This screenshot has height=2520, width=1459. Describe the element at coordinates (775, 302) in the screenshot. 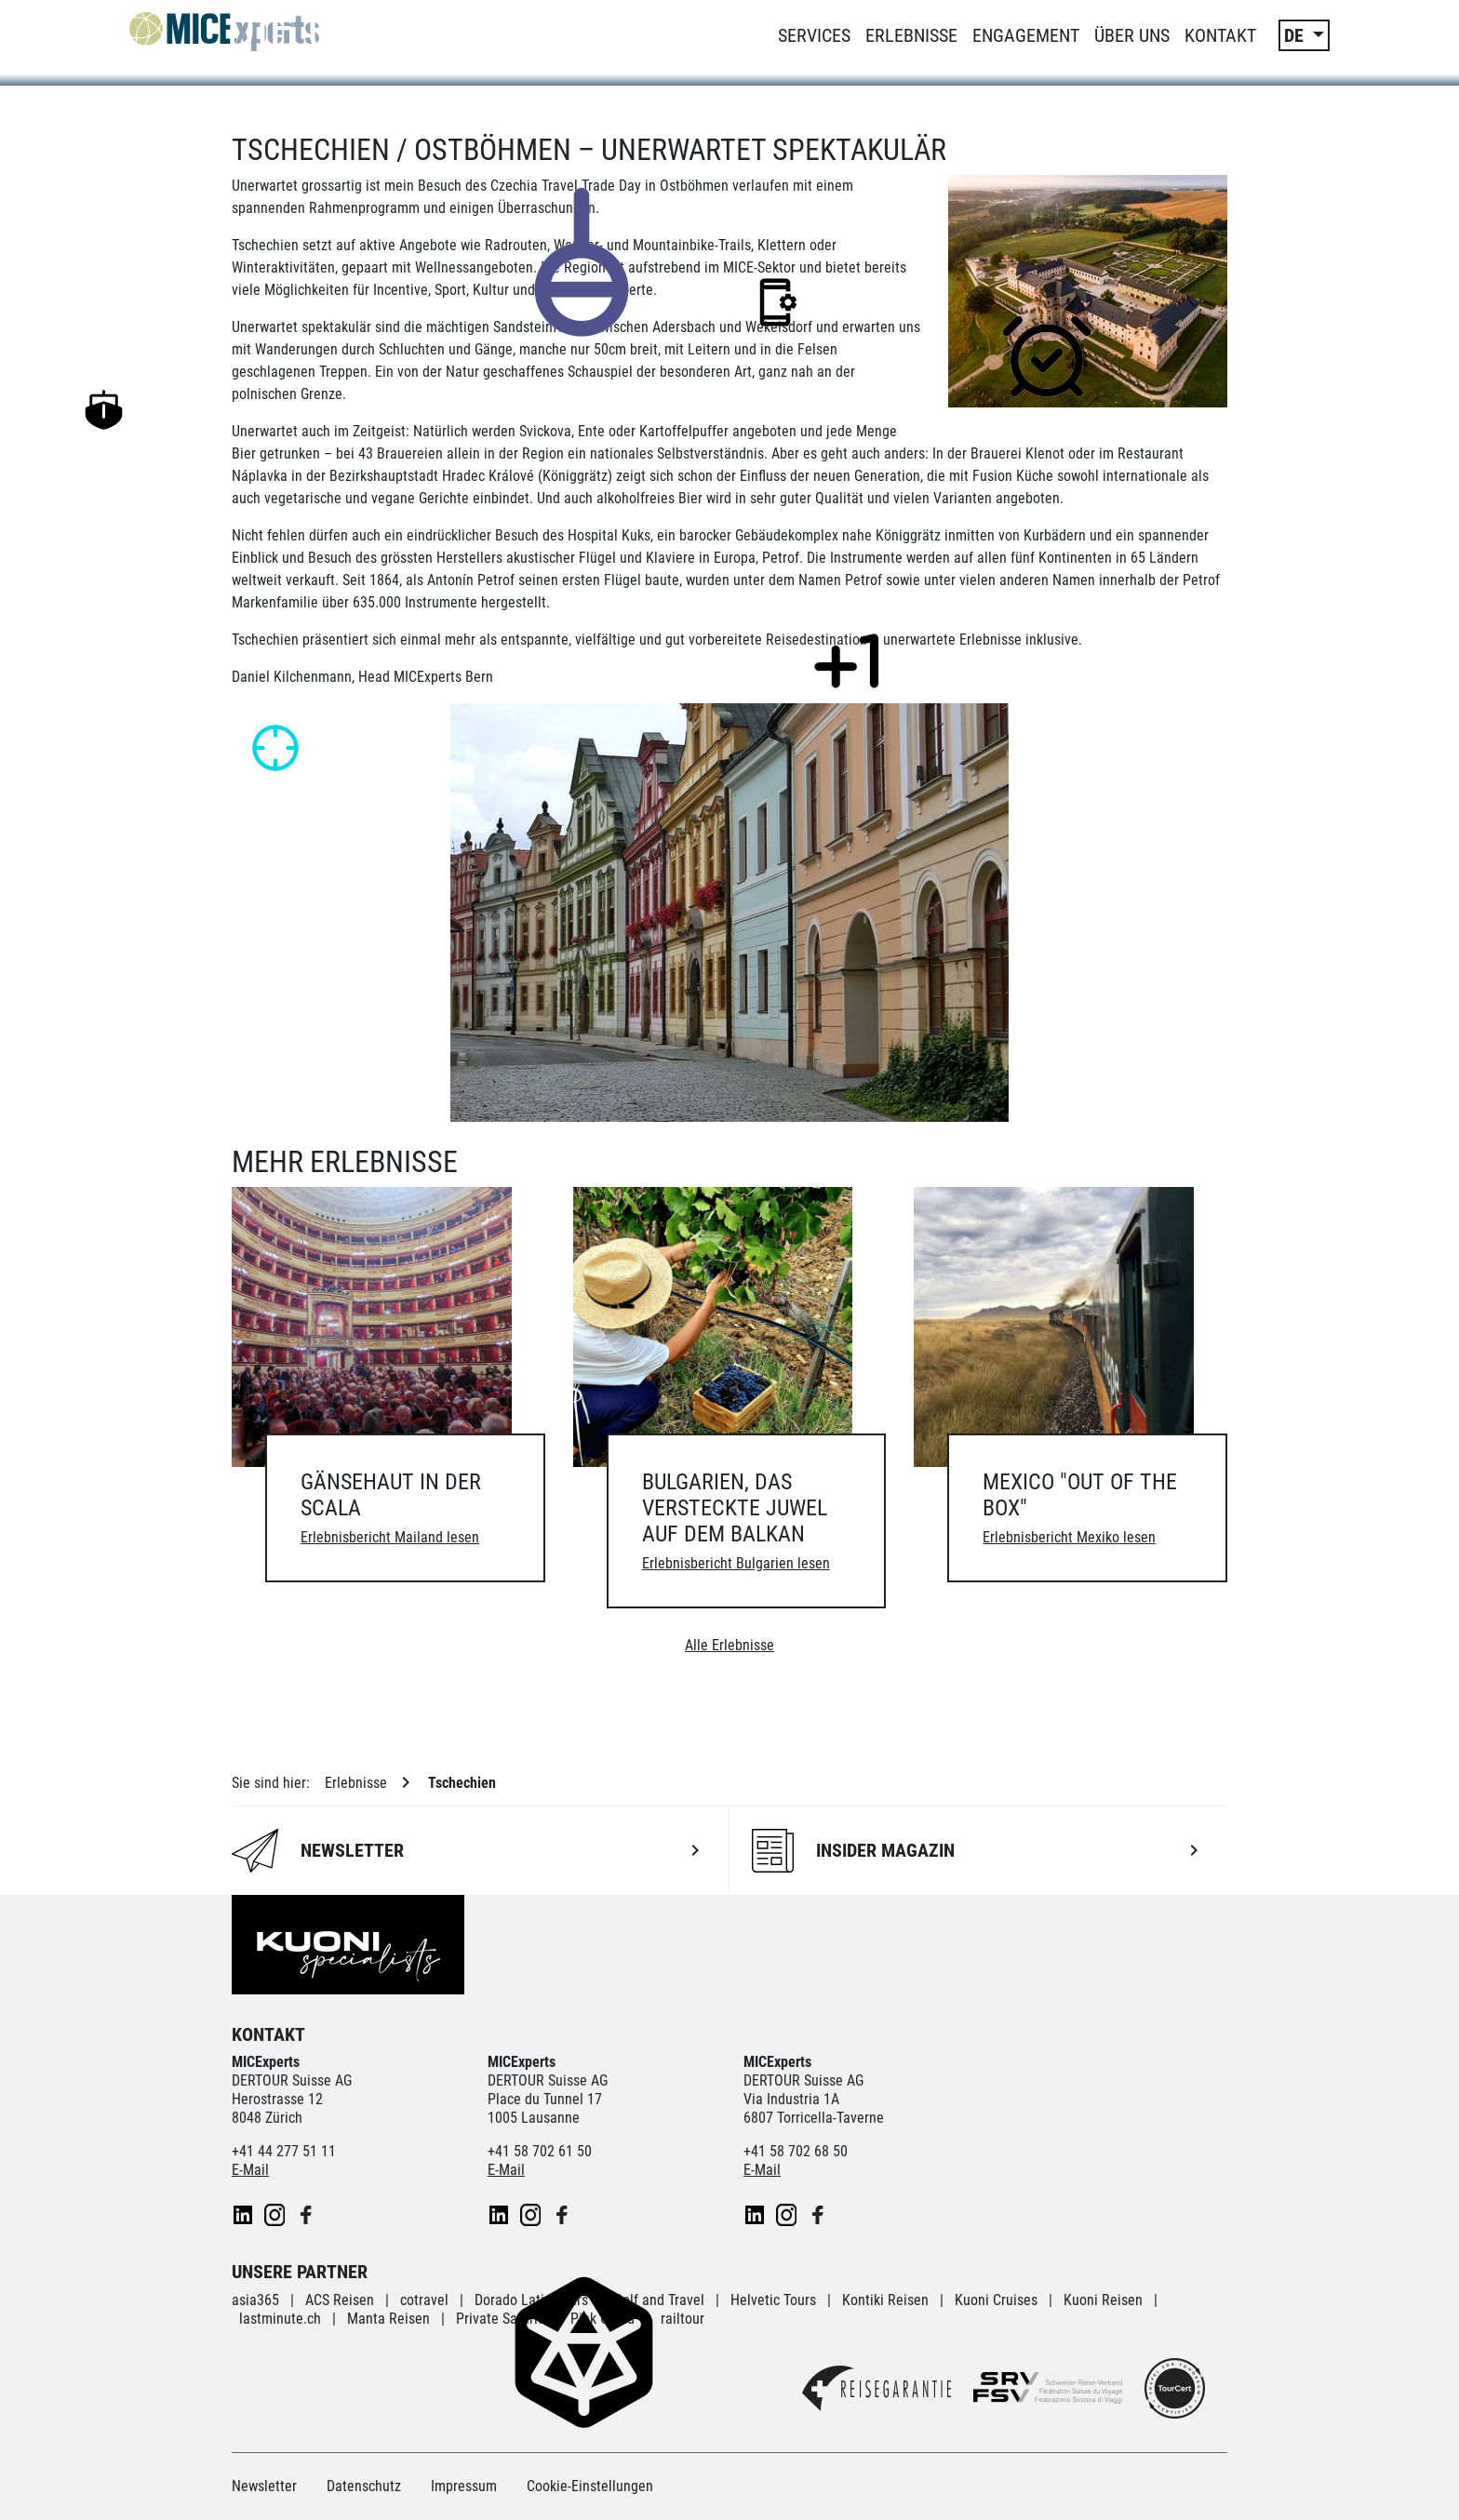

I see `access app settings` at that location.